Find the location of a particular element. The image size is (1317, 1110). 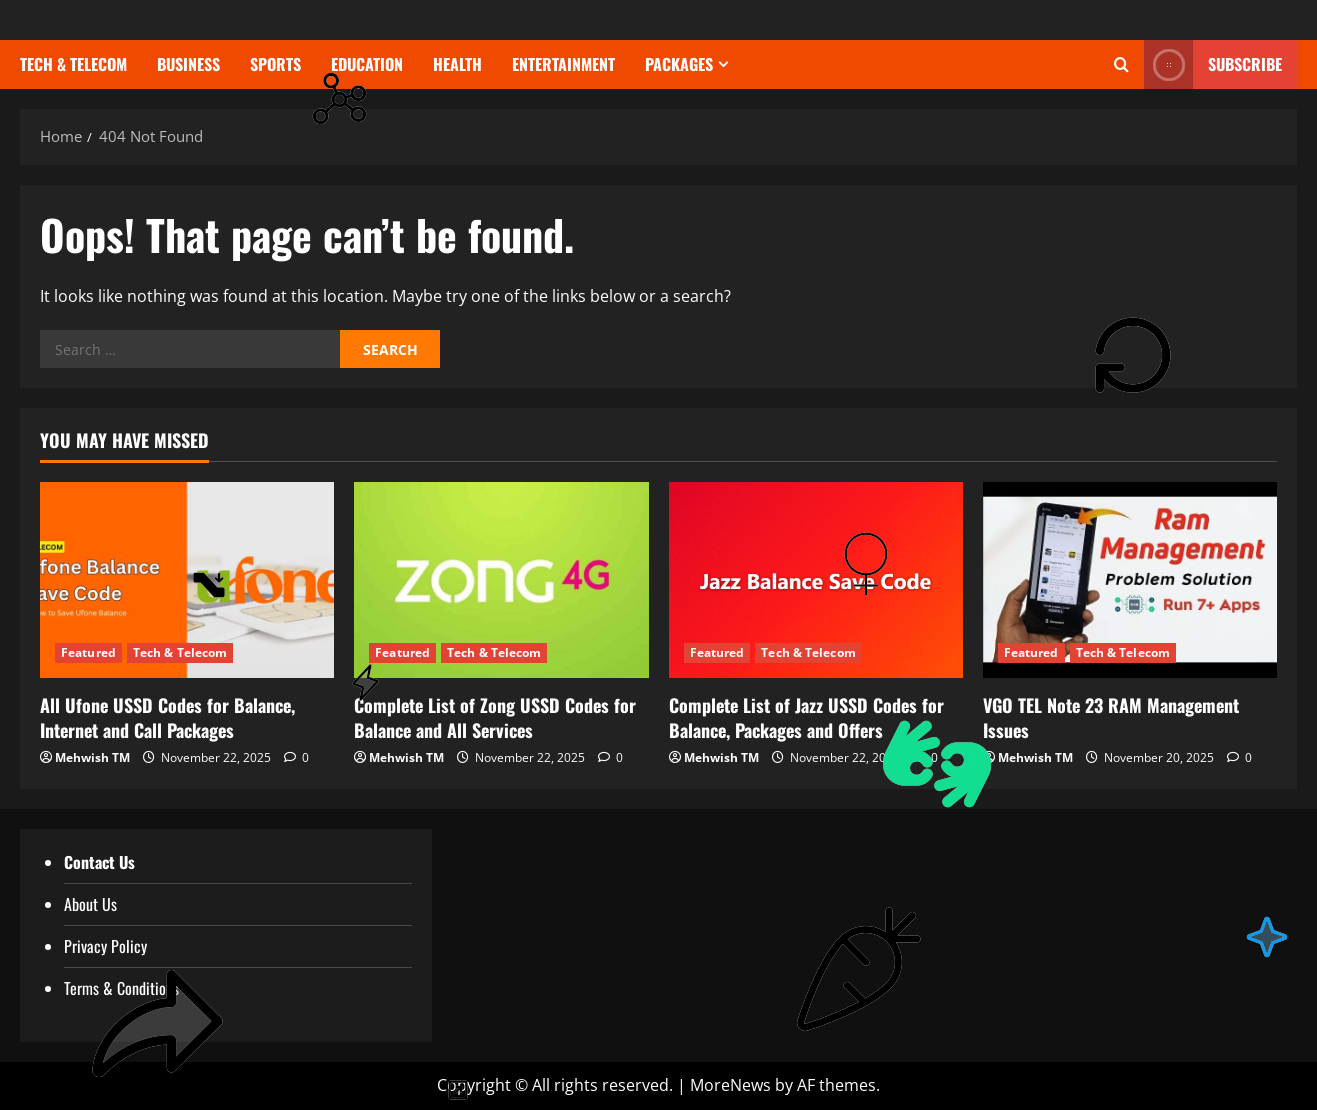

indicates a featured or highlighted item is located at coordinates (1267, 937).